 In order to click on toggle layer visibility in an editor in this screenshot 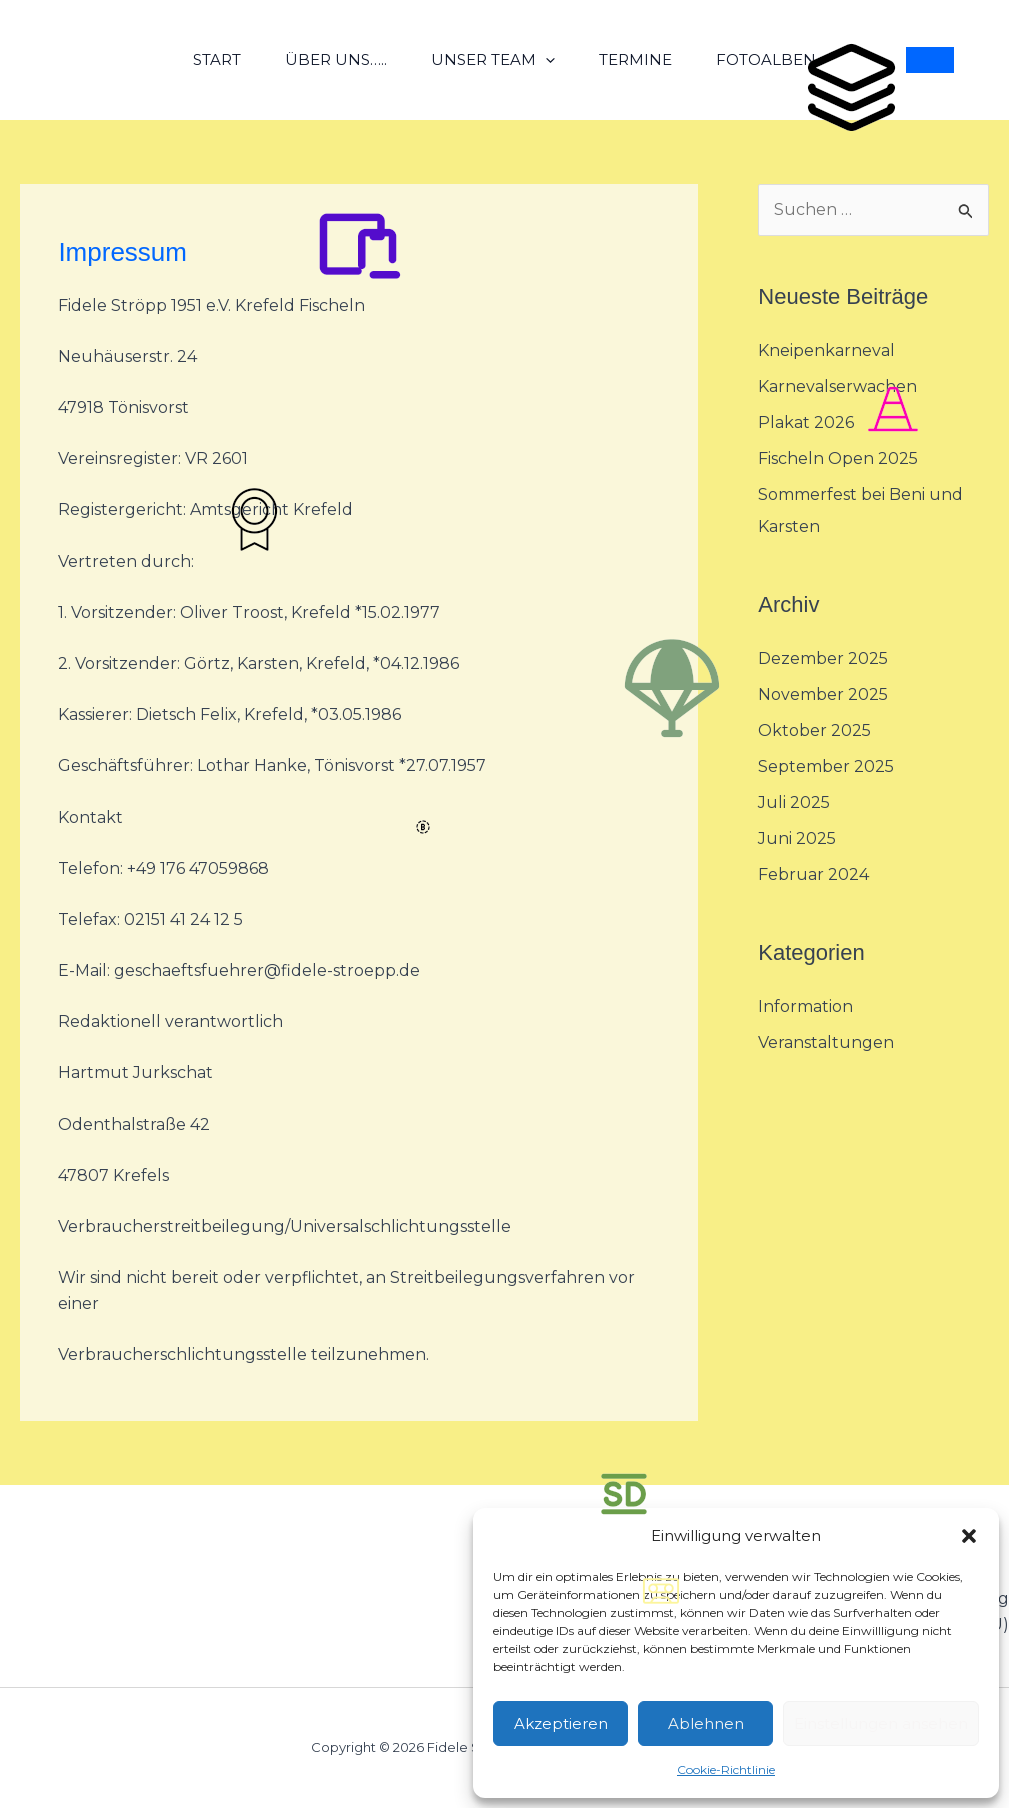, I will do `click(851, 87)`.